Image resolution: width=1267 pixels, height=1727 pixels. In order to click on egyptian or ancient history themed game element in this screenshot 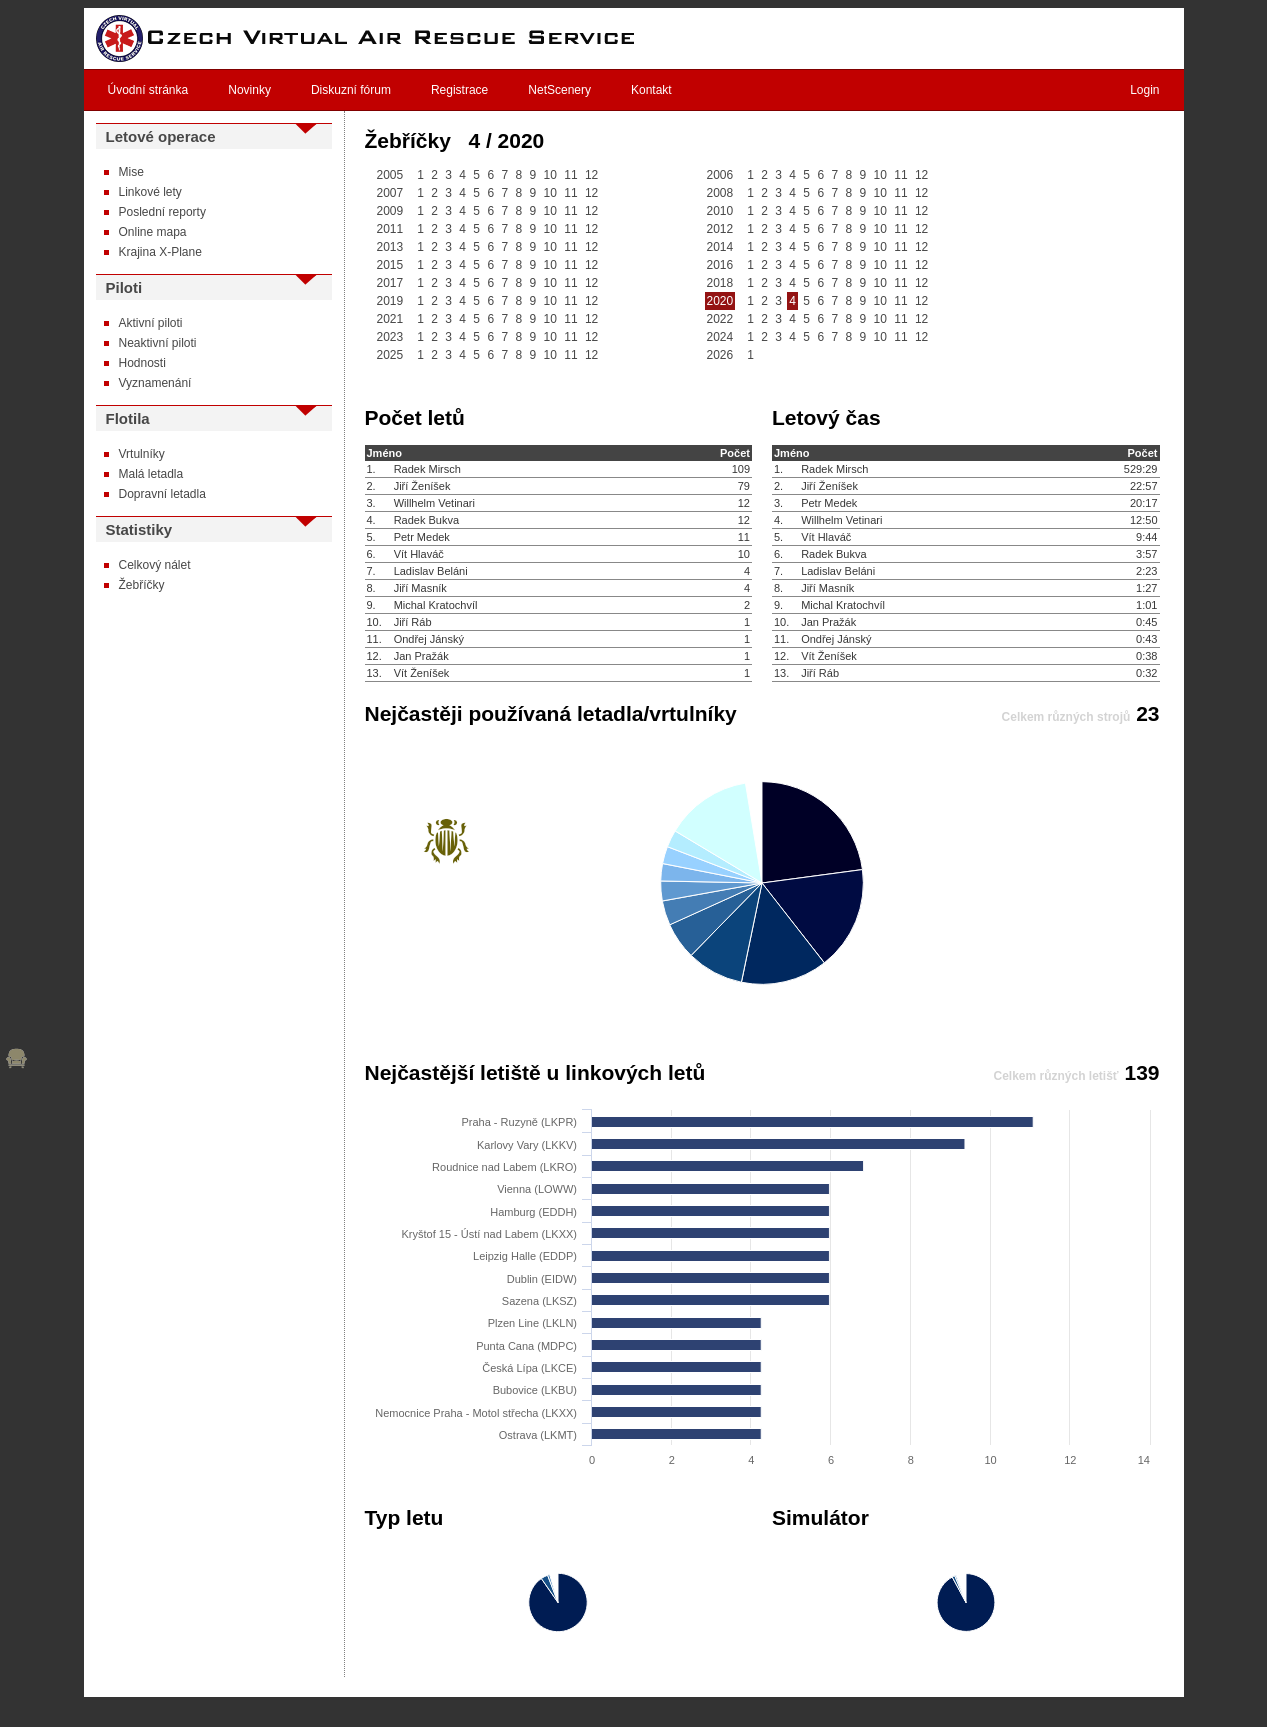, I will do `click(446, 841)`.